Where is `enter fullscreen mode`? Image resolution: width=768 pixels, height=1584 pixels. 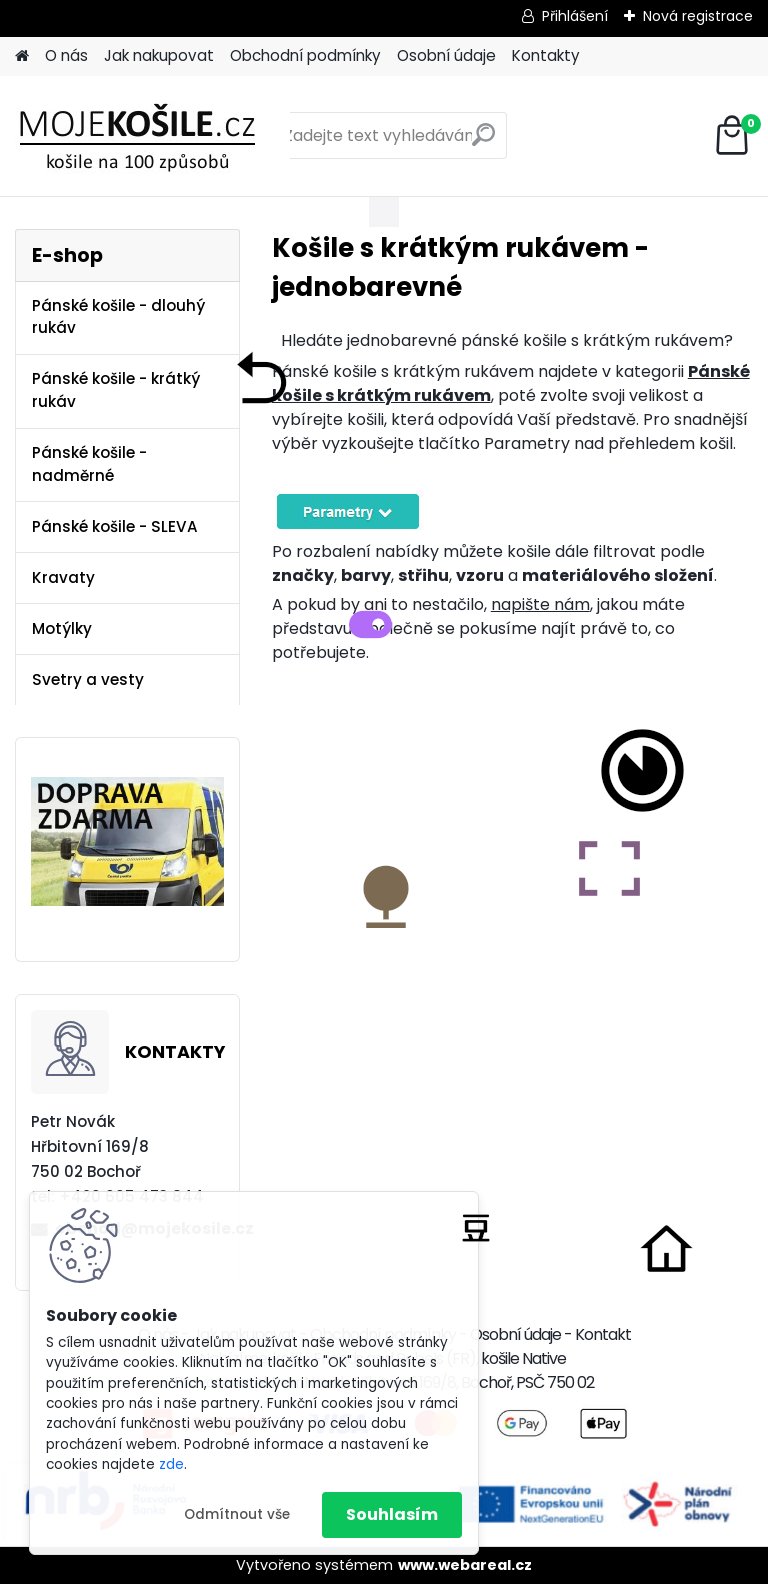 enter fullscreen mode is located at coordinates (609, 868).